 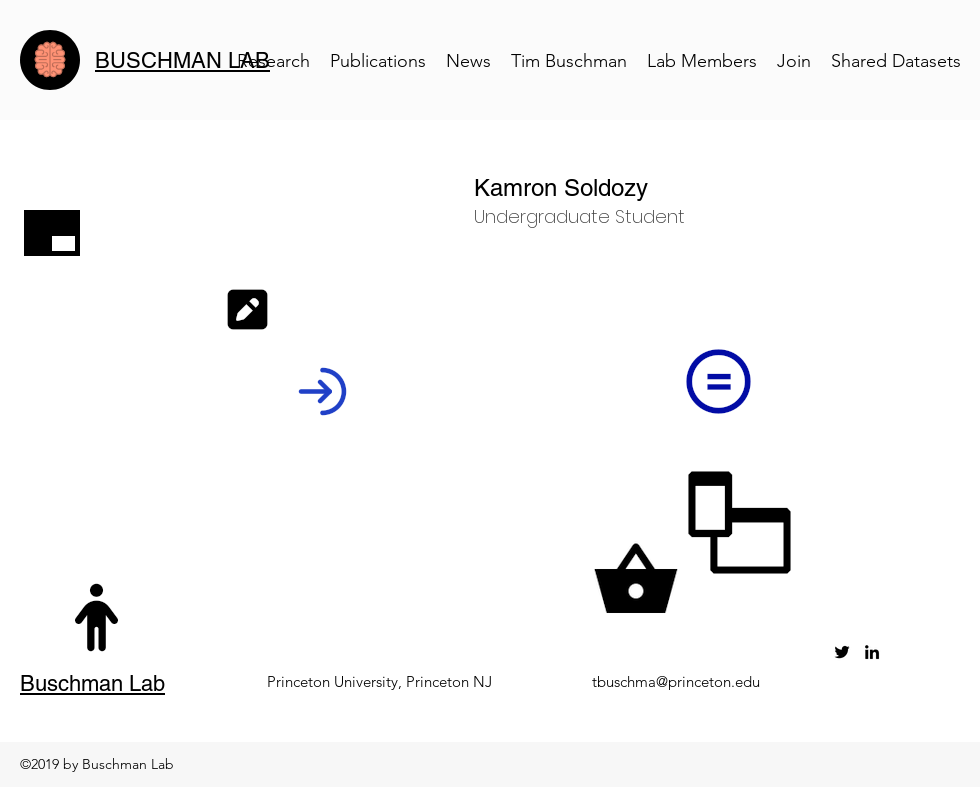 What do you see at coordinates (52, 233) in the screenshot?
I see `add a branding watermark to video content` at bounding box center [52, 233].